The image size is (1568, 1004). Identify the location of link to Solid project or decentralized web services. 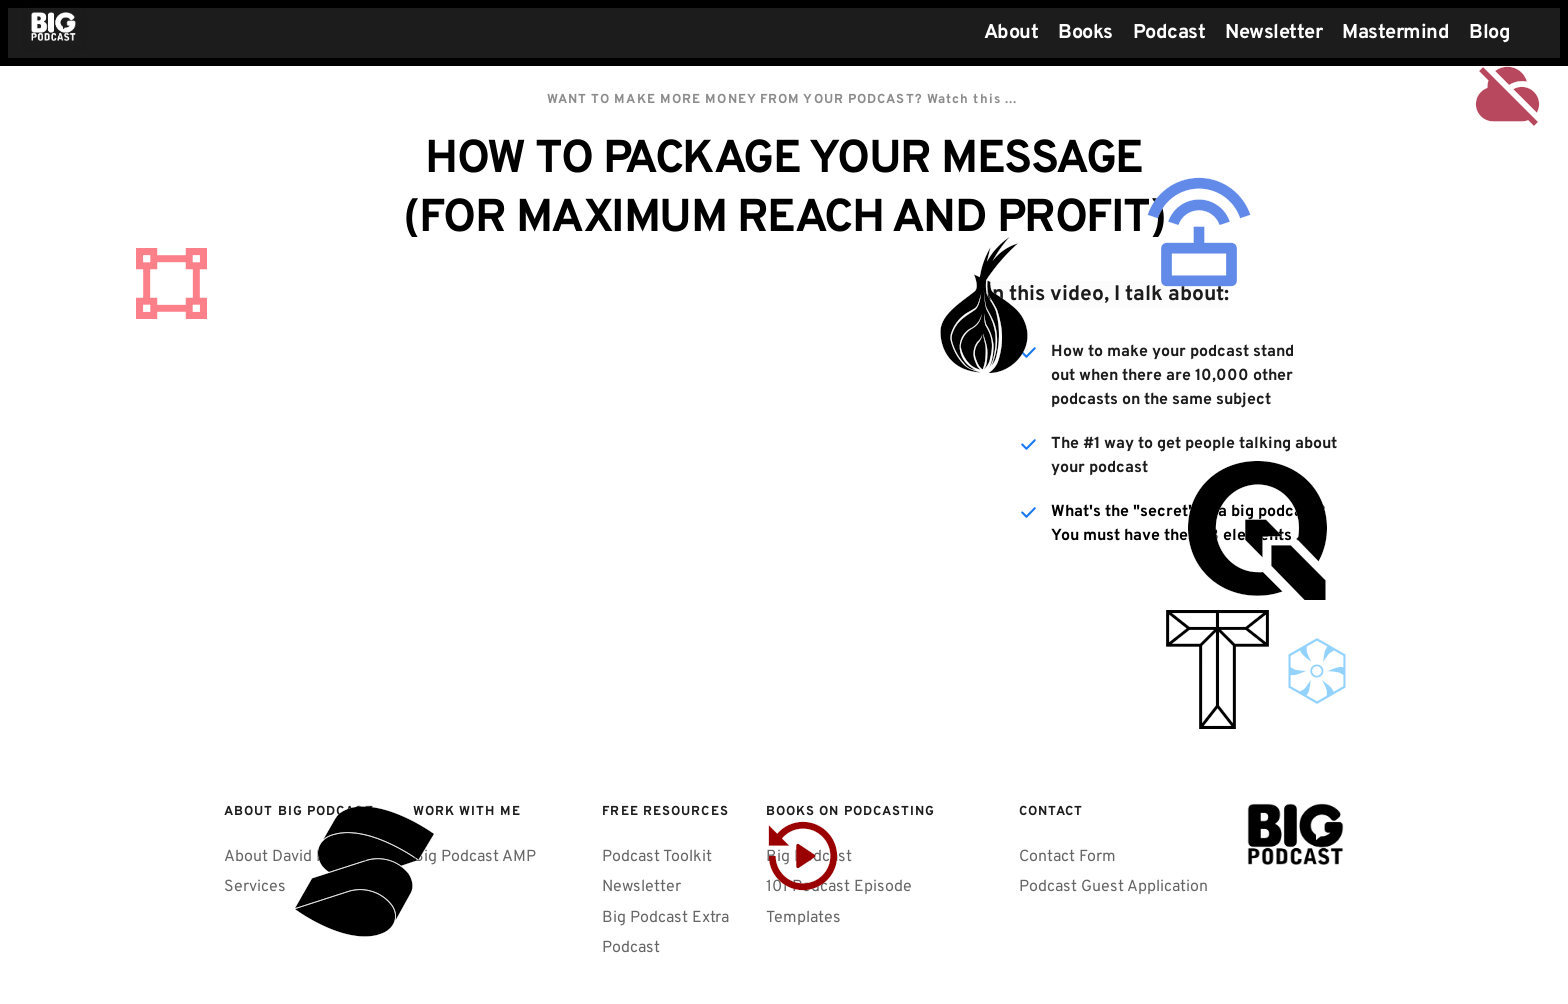
(364, 871).